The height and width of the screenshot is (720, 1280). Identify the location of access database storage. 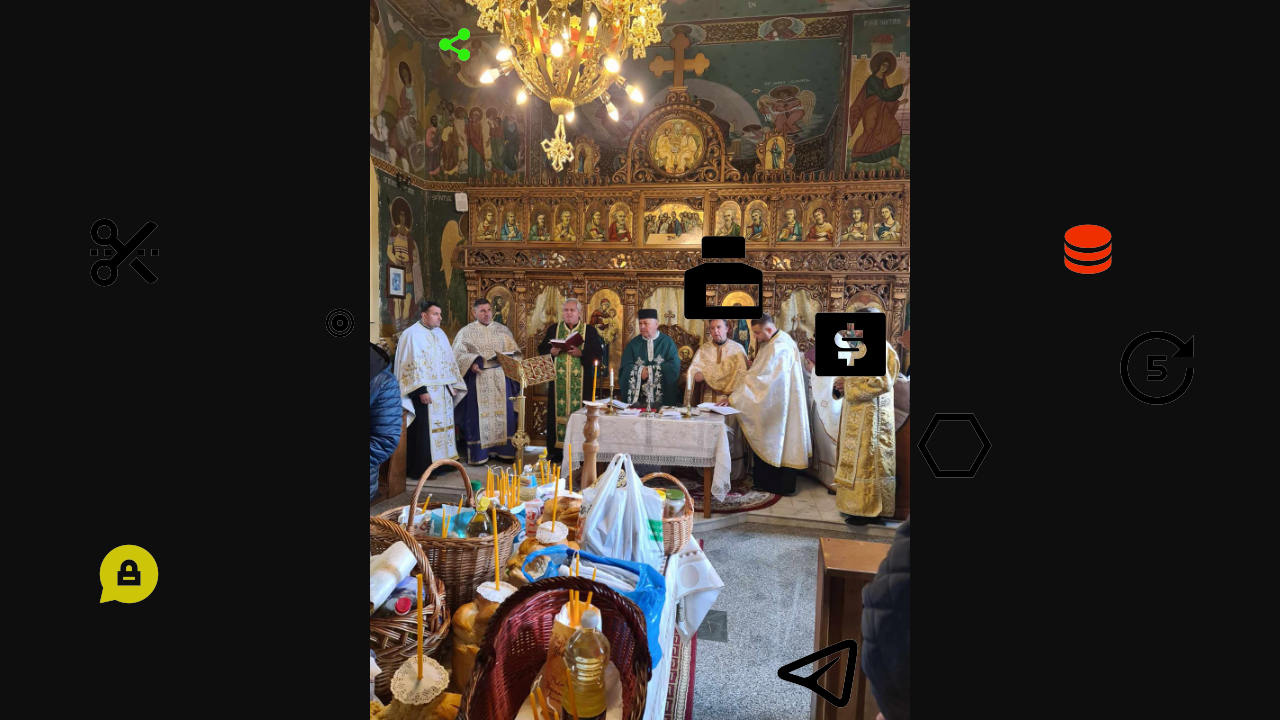
(1088, 248).